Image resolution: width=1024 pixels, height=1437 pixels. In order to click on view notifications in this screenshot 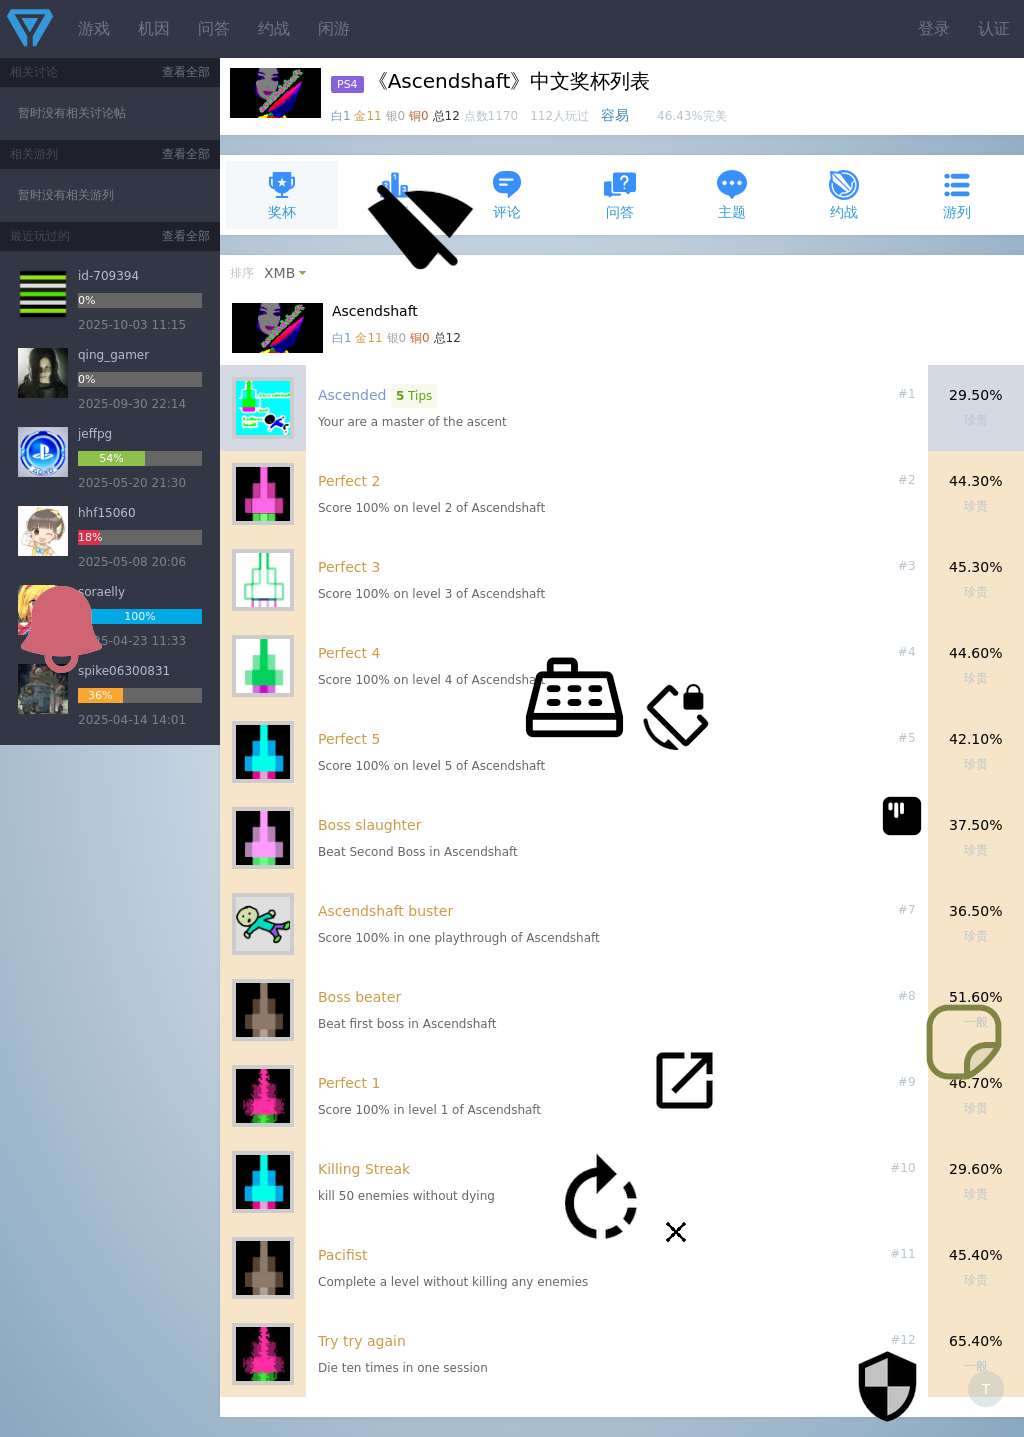, I will do `click(61, 629)`.